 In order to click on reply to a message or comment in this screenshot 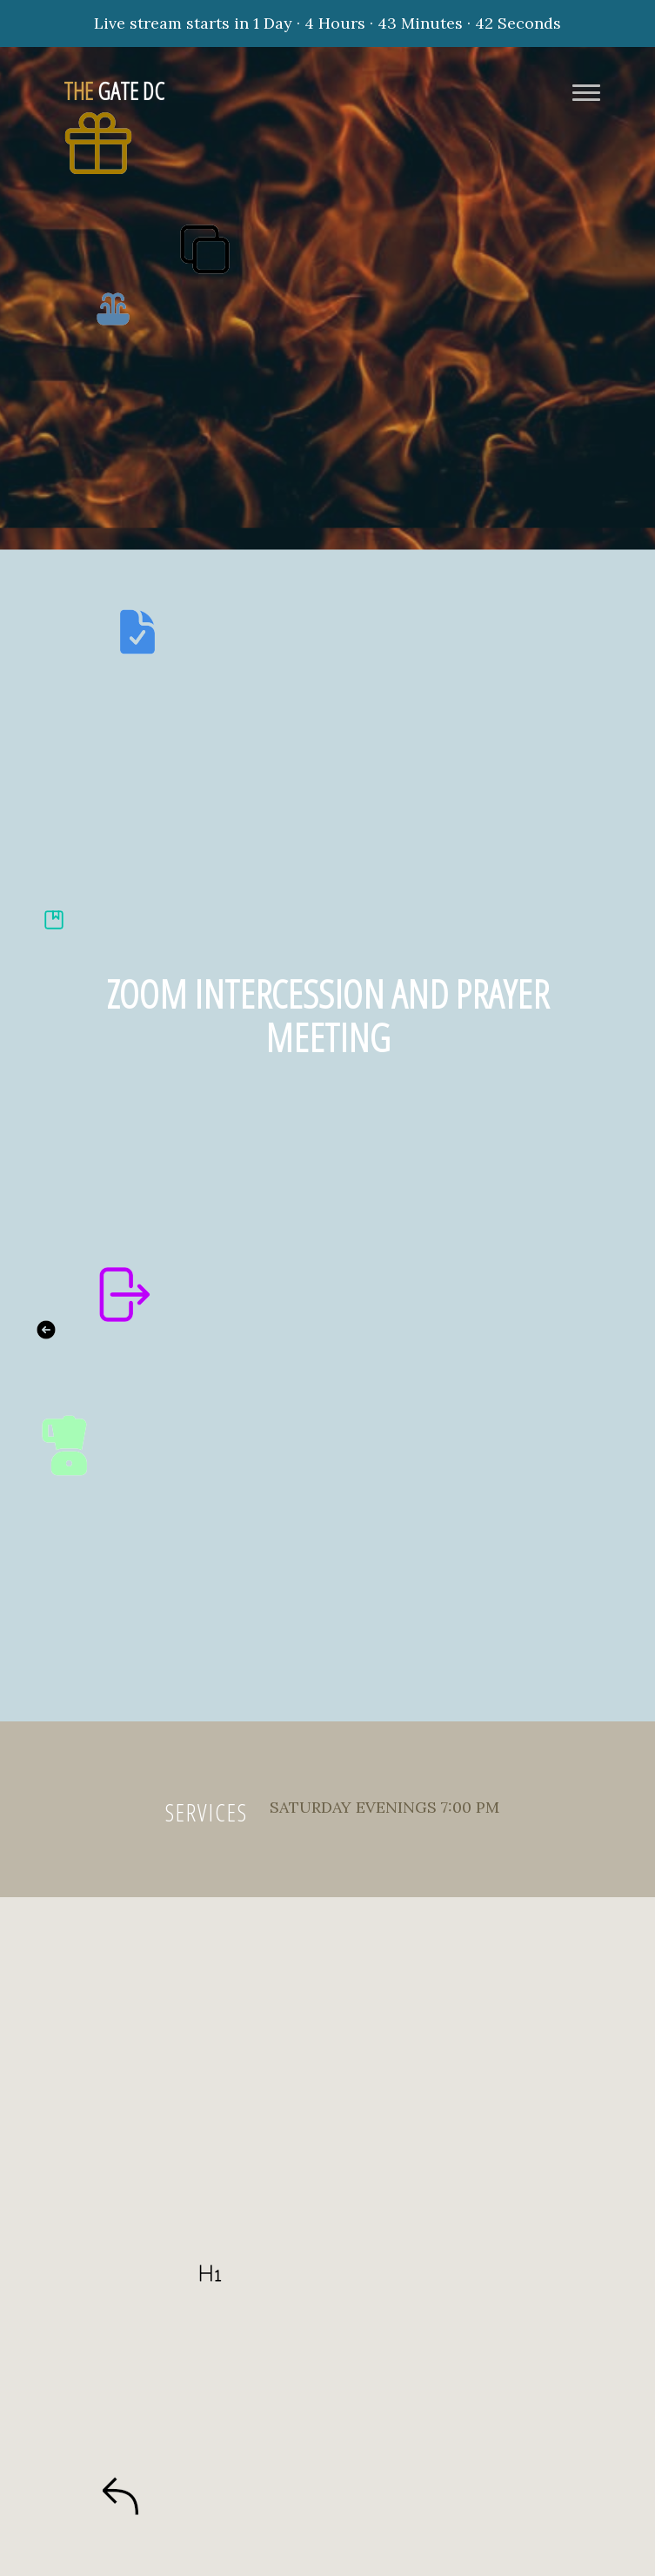, I will do `click(120, 2495)`.